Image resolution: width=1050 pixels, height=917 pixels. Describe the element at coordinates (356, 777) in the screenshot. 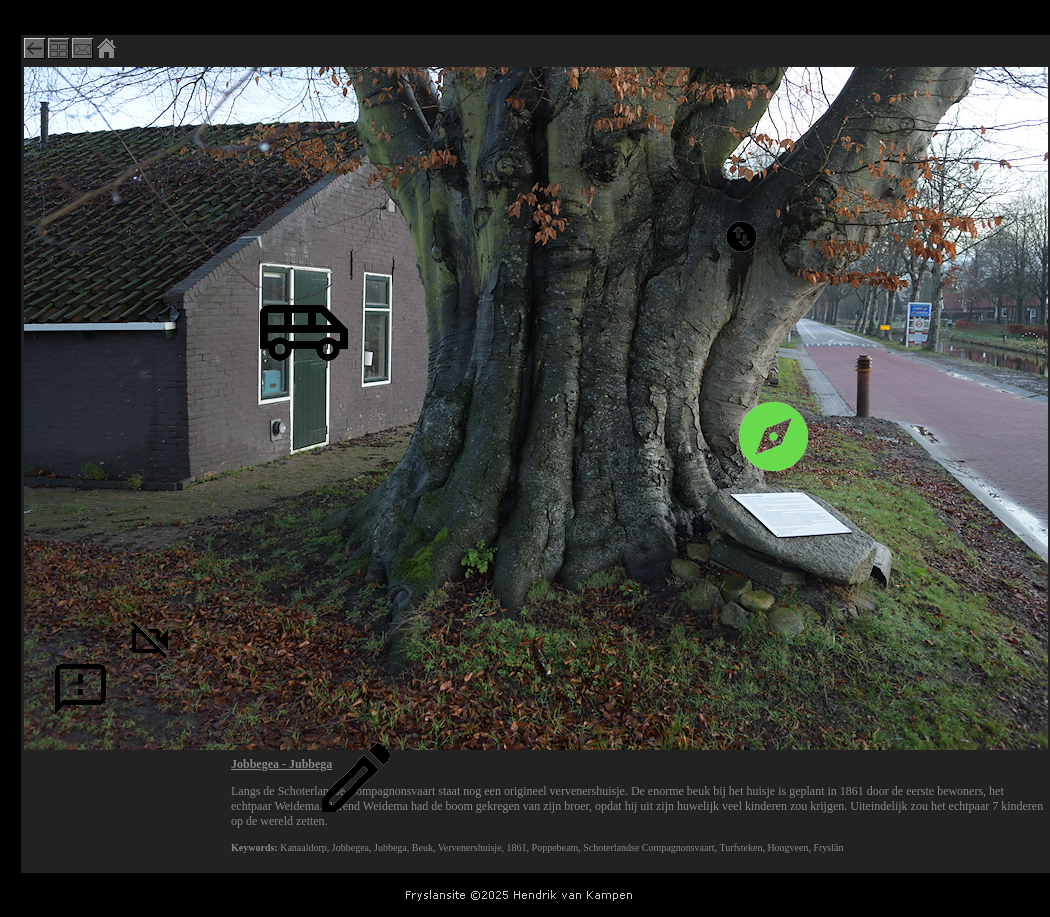

I see `edit this item` at that location.